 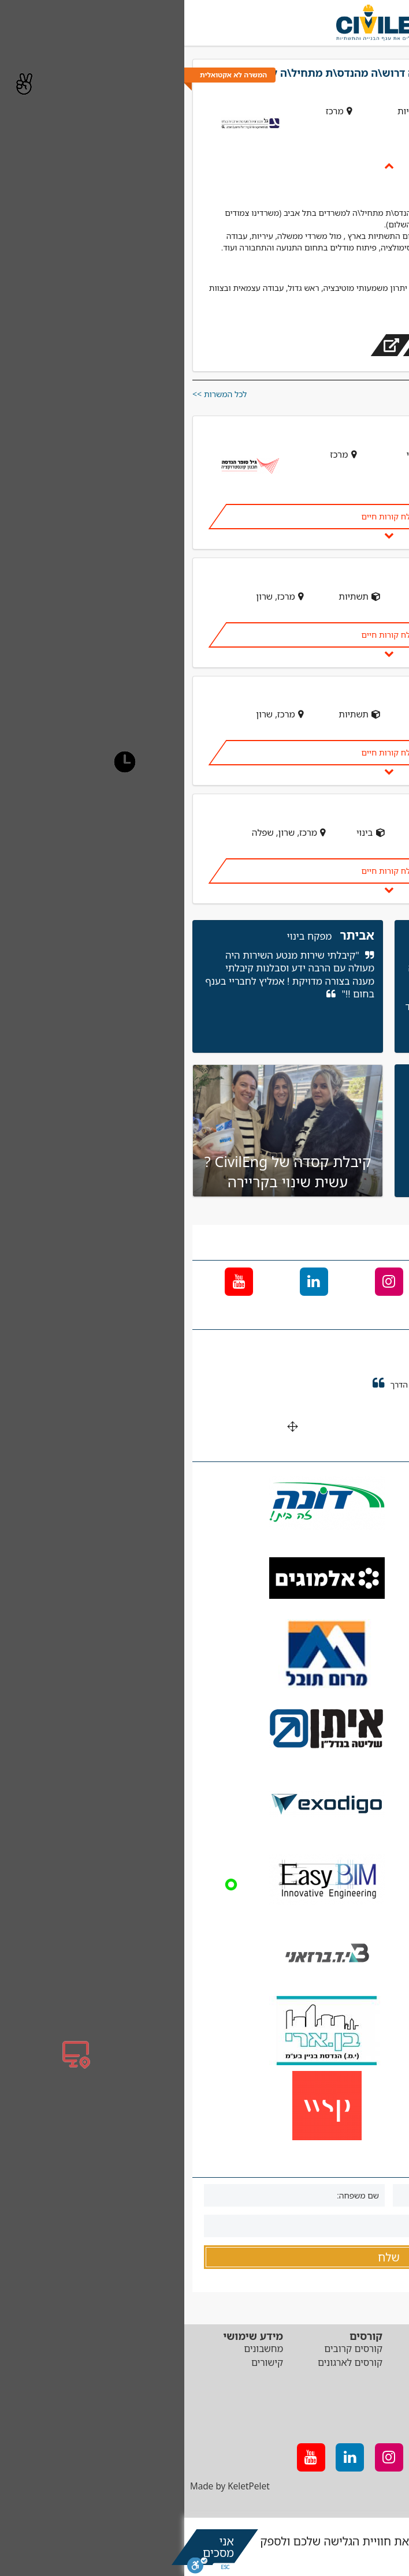 I want to click on move or reposition an element, so click(x=292, y=1426).